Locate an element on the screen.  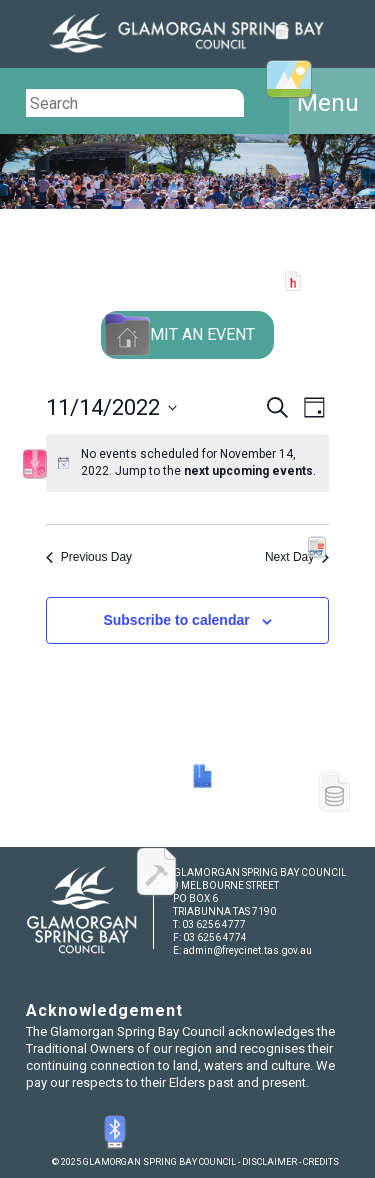
access your home folder is located at coordinates (127, 334).